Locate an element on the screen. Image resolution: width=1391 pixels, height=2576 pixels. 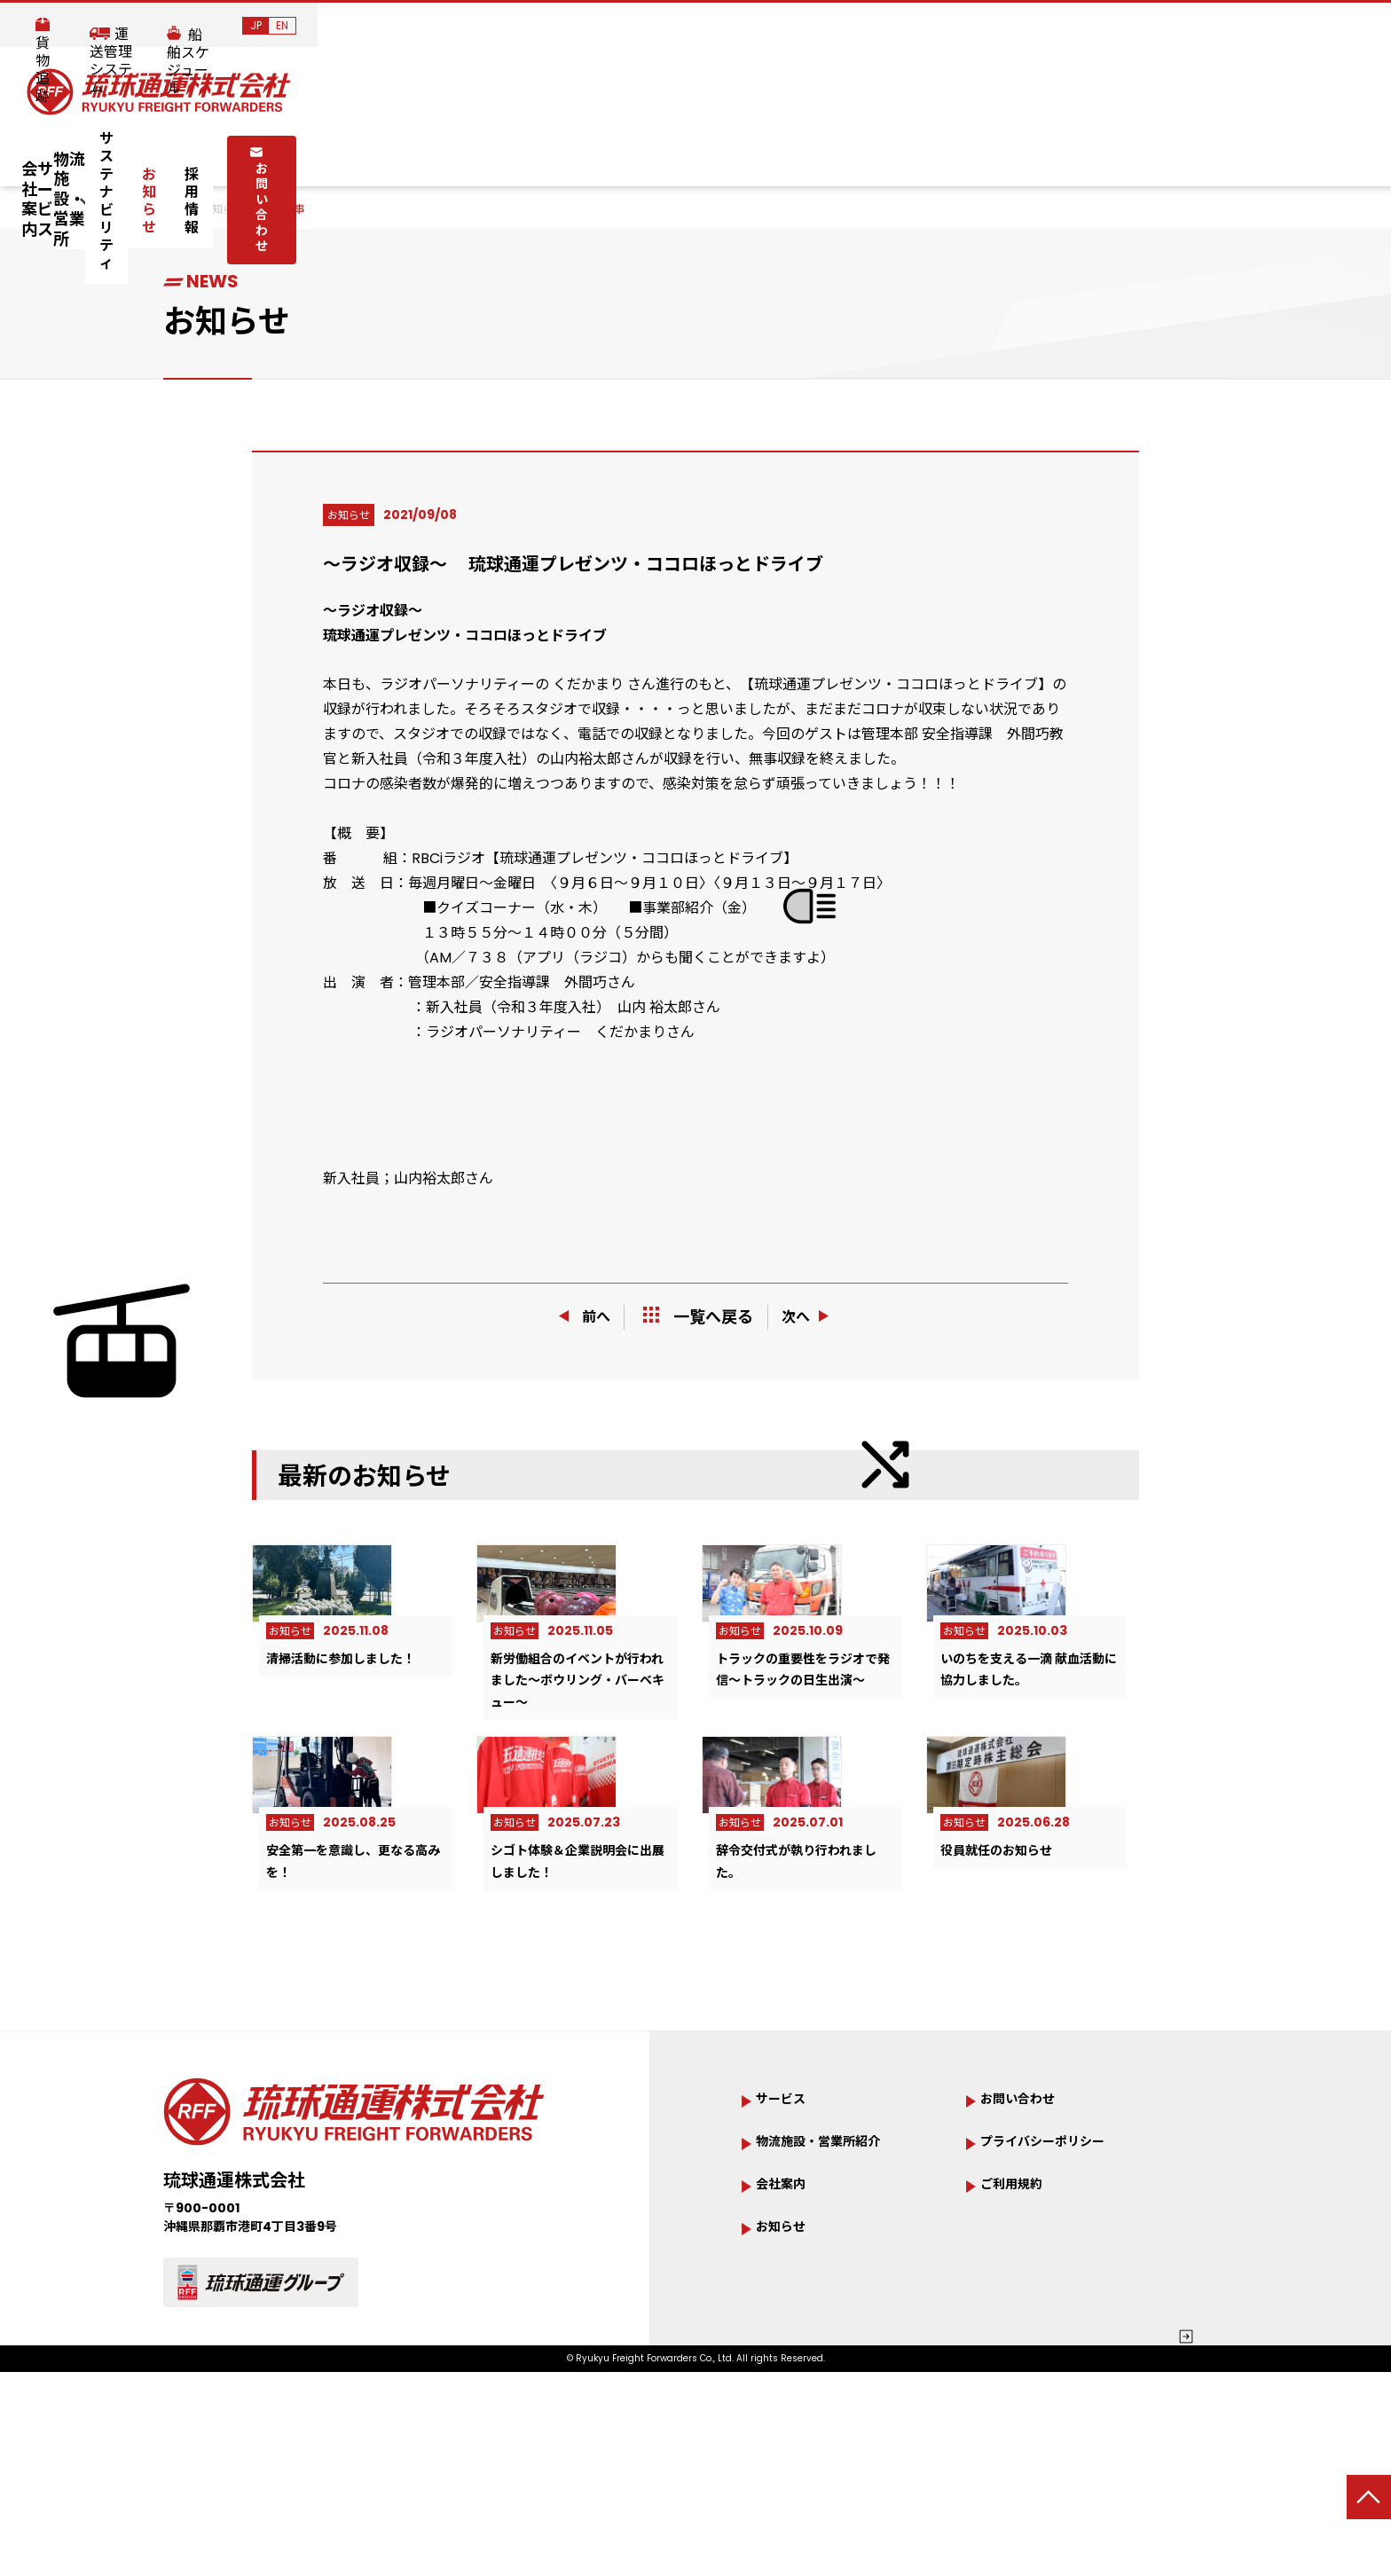
toggle vehicle headlights on/off is located at coordinates (809, 906).